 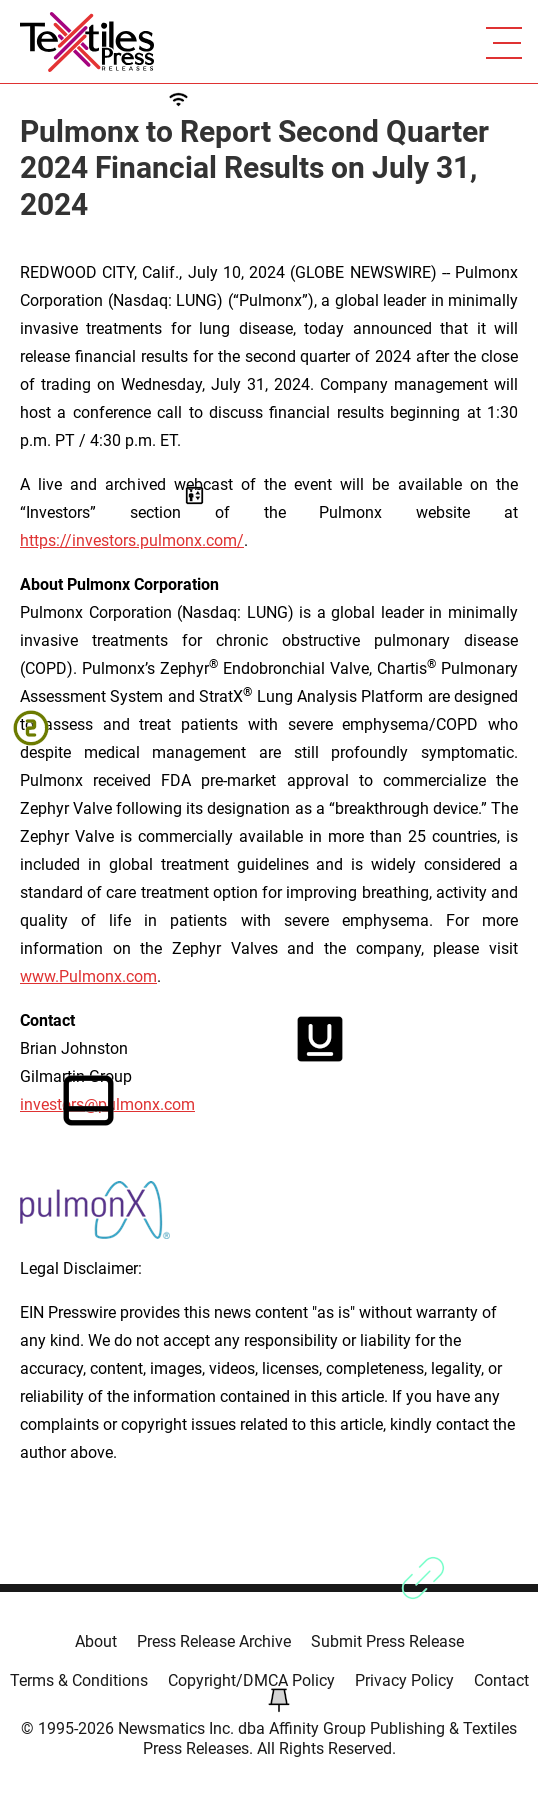 What do you see at coordinates (178, 99) in the screenshot?
I see `indicates active wifi connection` at bounding box center [178, 99].